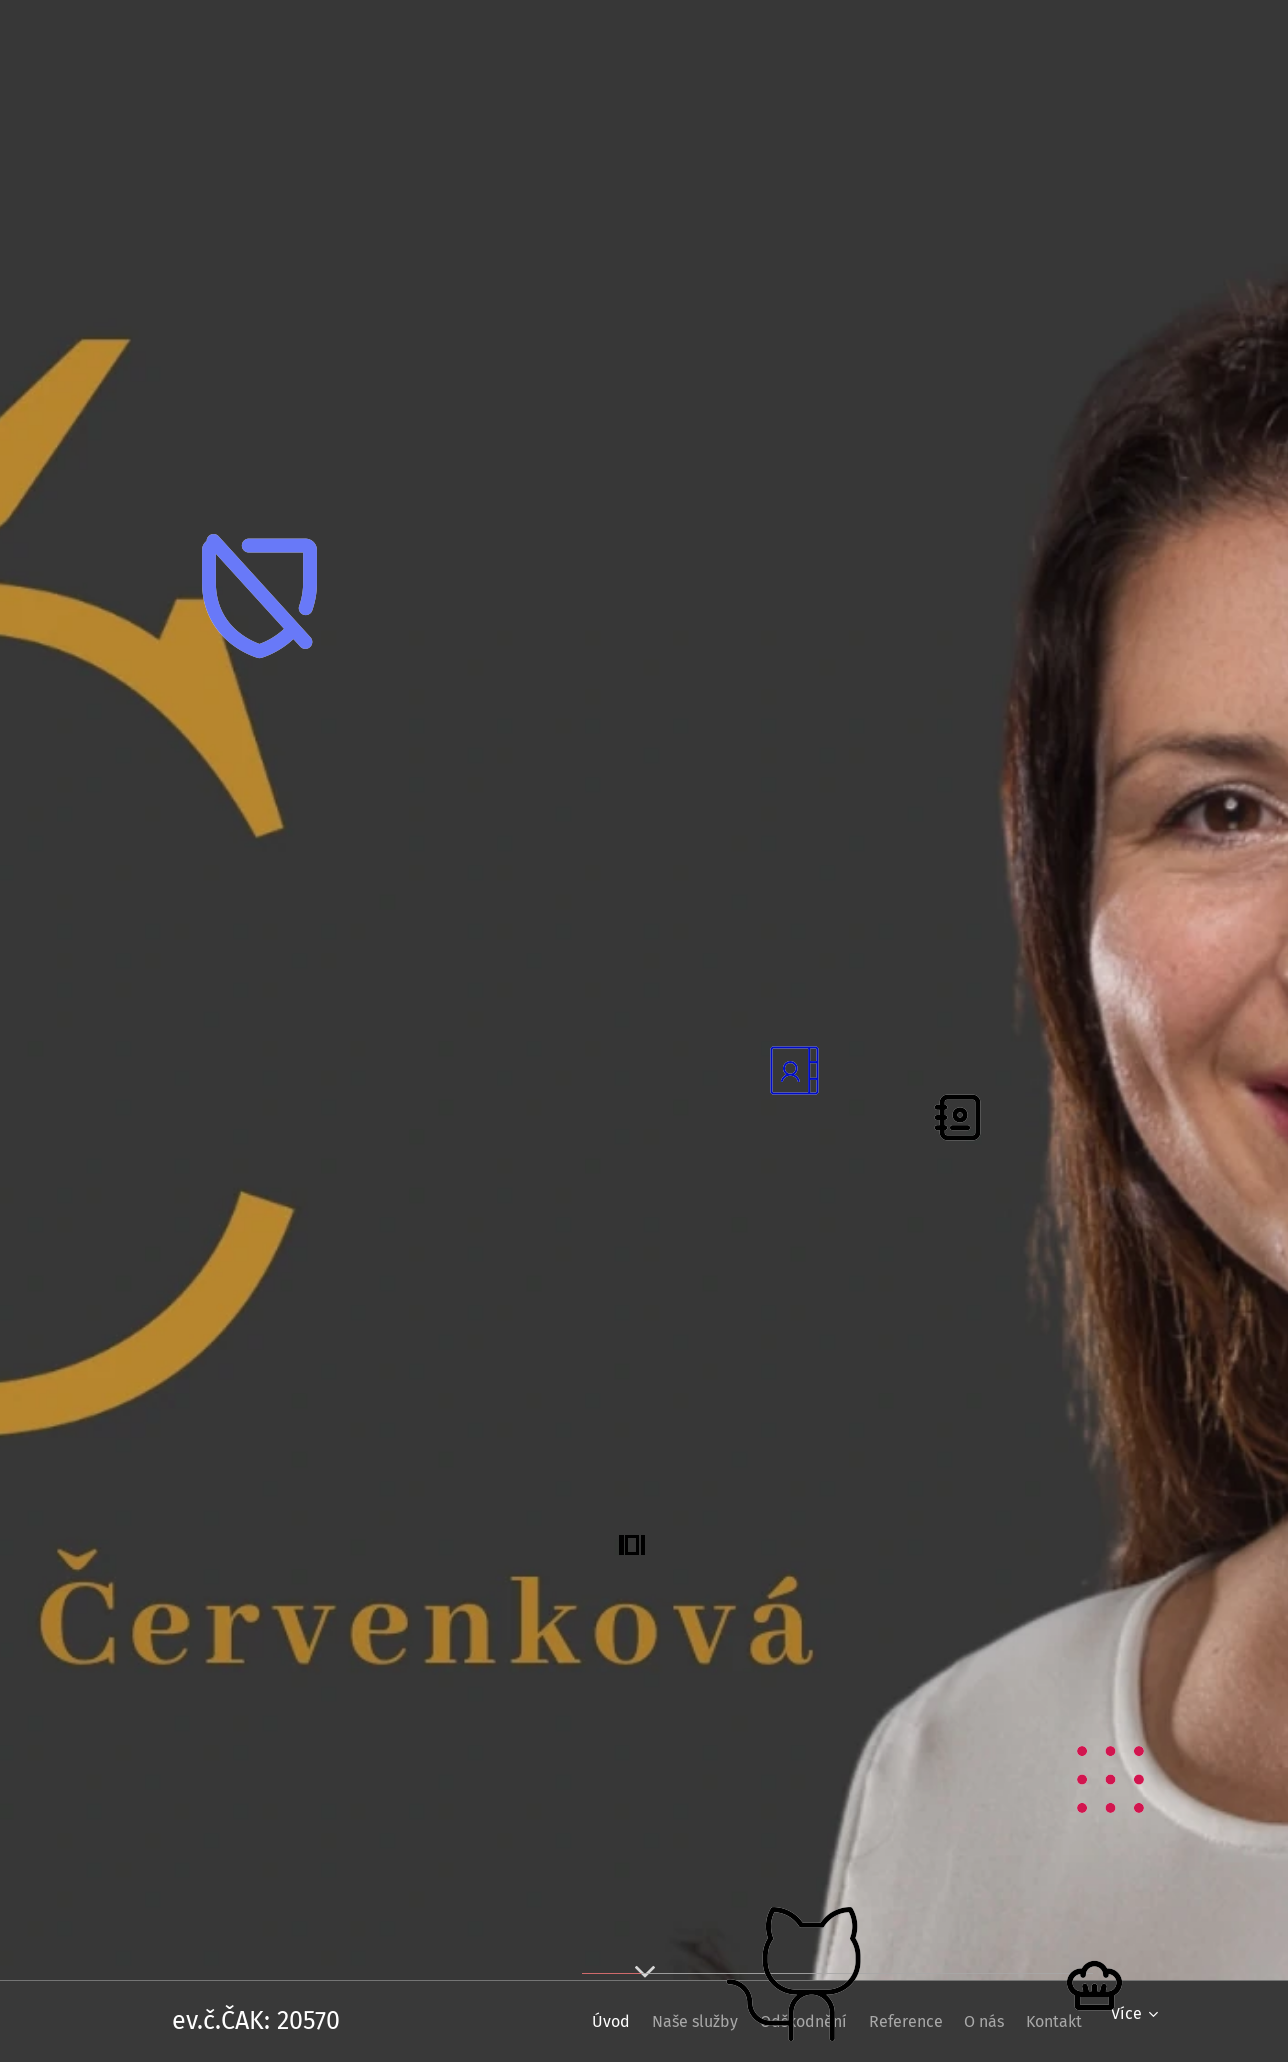  Describe the element at coordinates (794, 1070) in the screenshot. I see `access your contacts or address book` at that location.